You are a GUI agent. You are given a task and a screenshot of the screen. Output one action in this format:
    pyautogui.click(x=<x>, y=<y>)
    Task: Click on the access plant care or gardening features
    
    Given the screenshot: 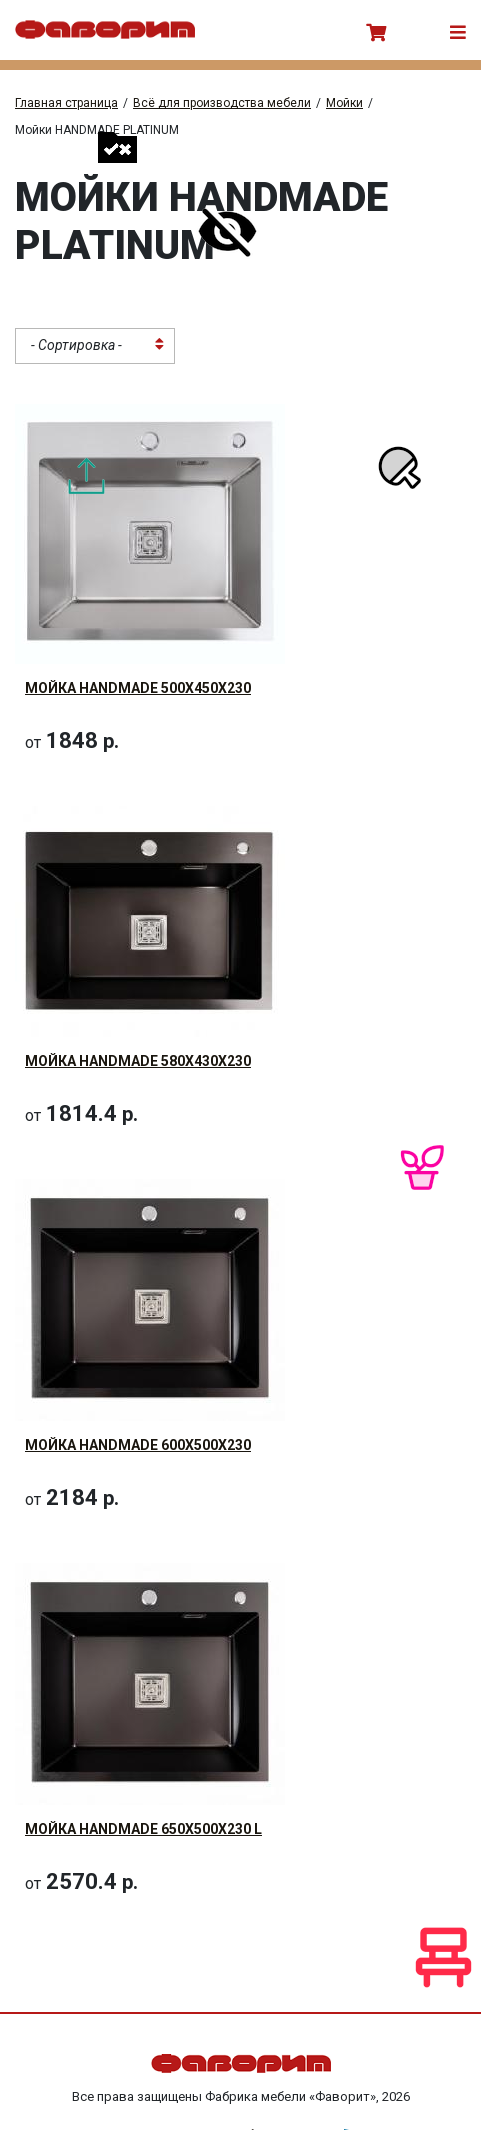 What is the action you would take?
    pyautogui.click(x=421, y=1167)
    